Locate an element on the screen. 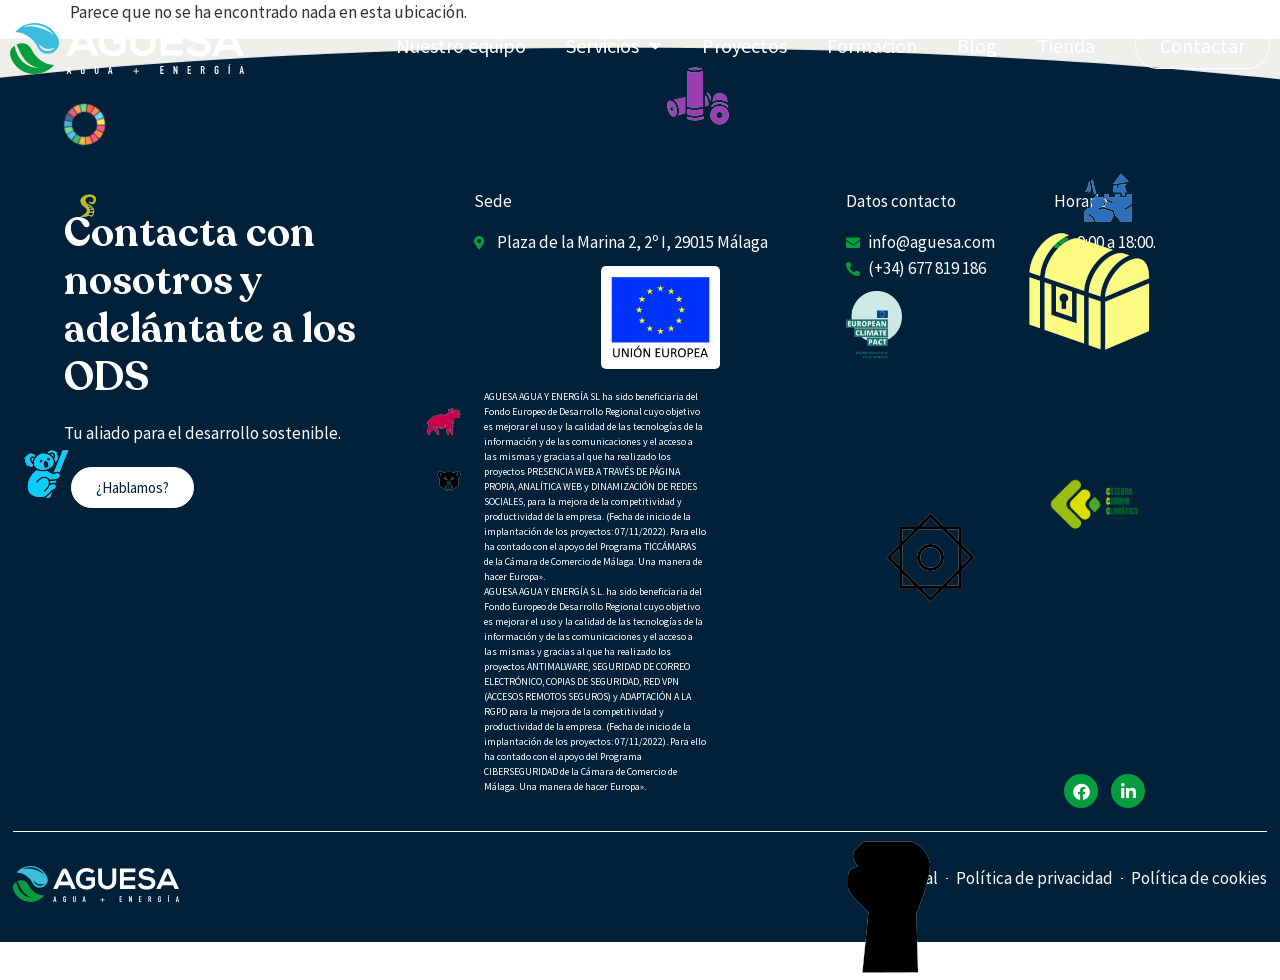 The height and width of the screenshot is (980, 1280). indicates rebellion or protest theme is located at coordinates (889, 907).